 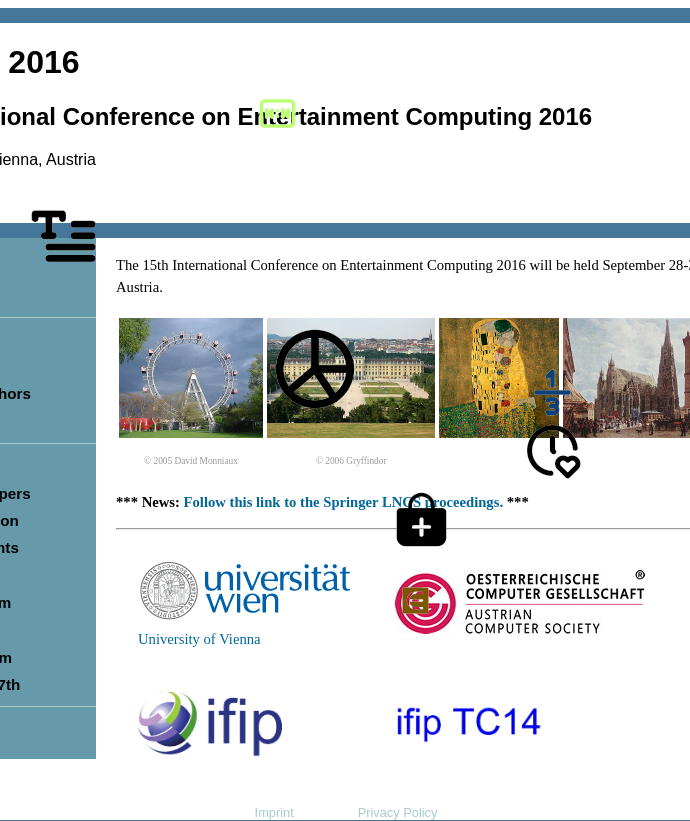 What do you see at coordinates (277, 113) in the screenshot?
I see `indicates a many-to-many database relationship` at bounding box center [277, 113].